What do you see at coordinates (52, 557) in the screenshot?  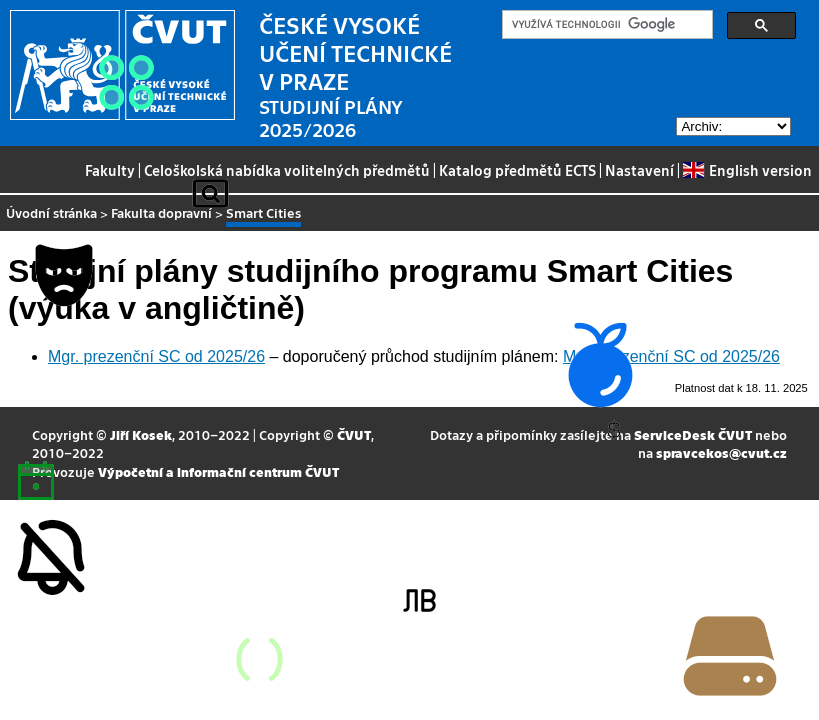 I see `mute notifications` at bounding box center [52, 557].